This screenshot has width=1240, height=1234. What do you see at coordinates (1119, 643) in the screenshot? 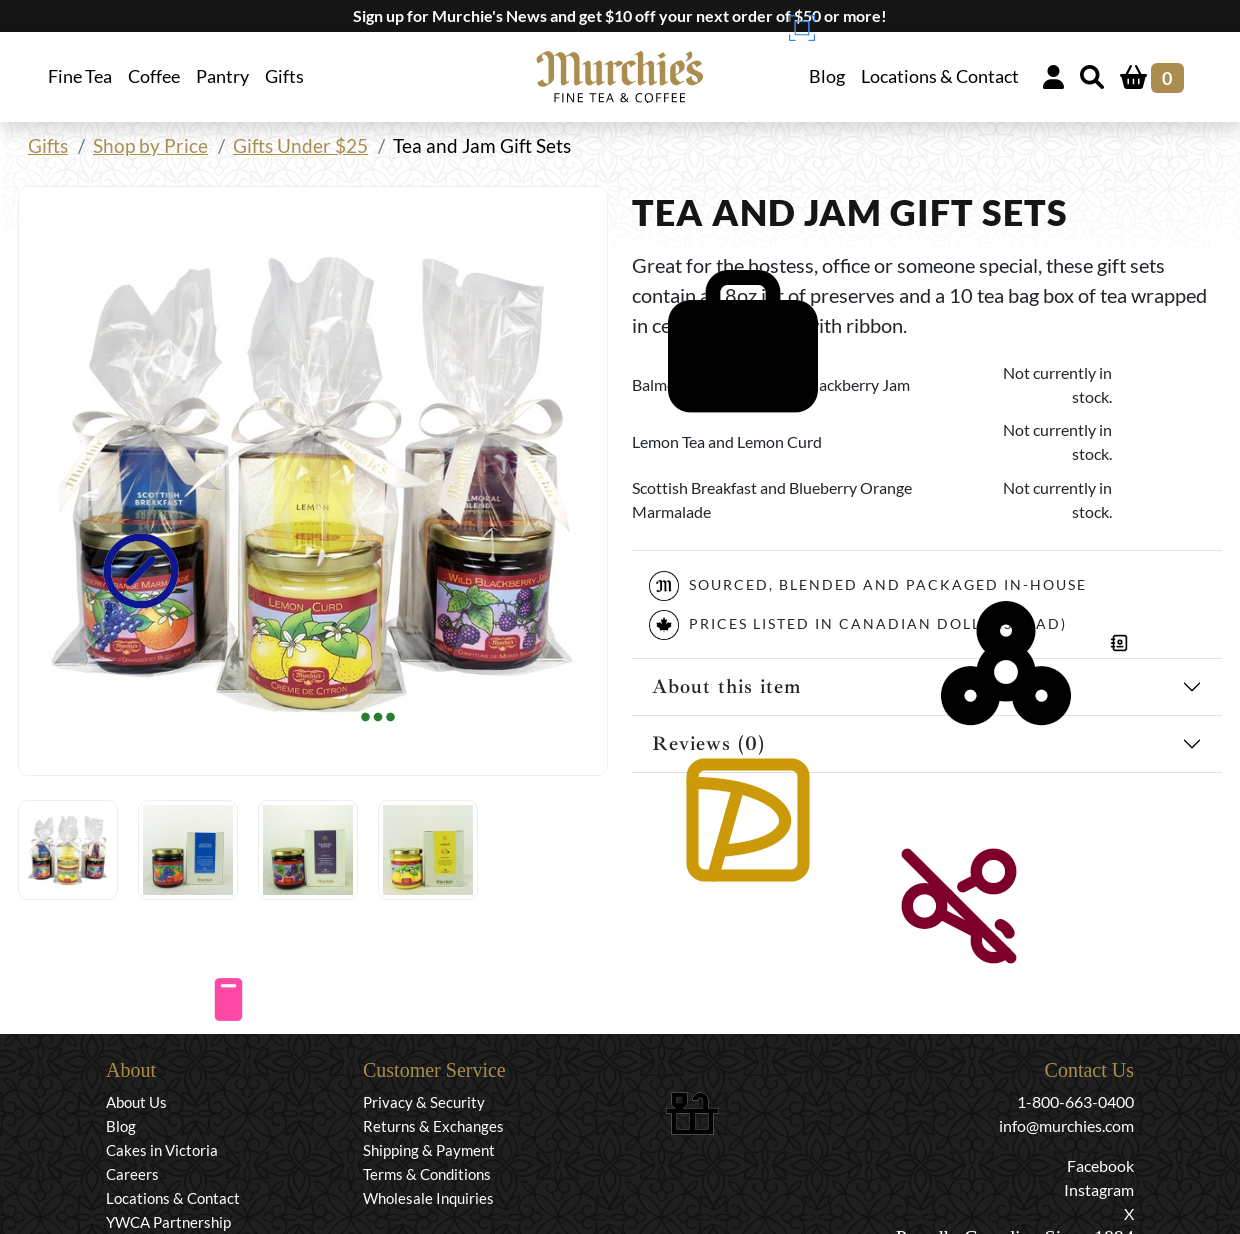
I see `open your contacts list` at bounding box center [1119, 643].